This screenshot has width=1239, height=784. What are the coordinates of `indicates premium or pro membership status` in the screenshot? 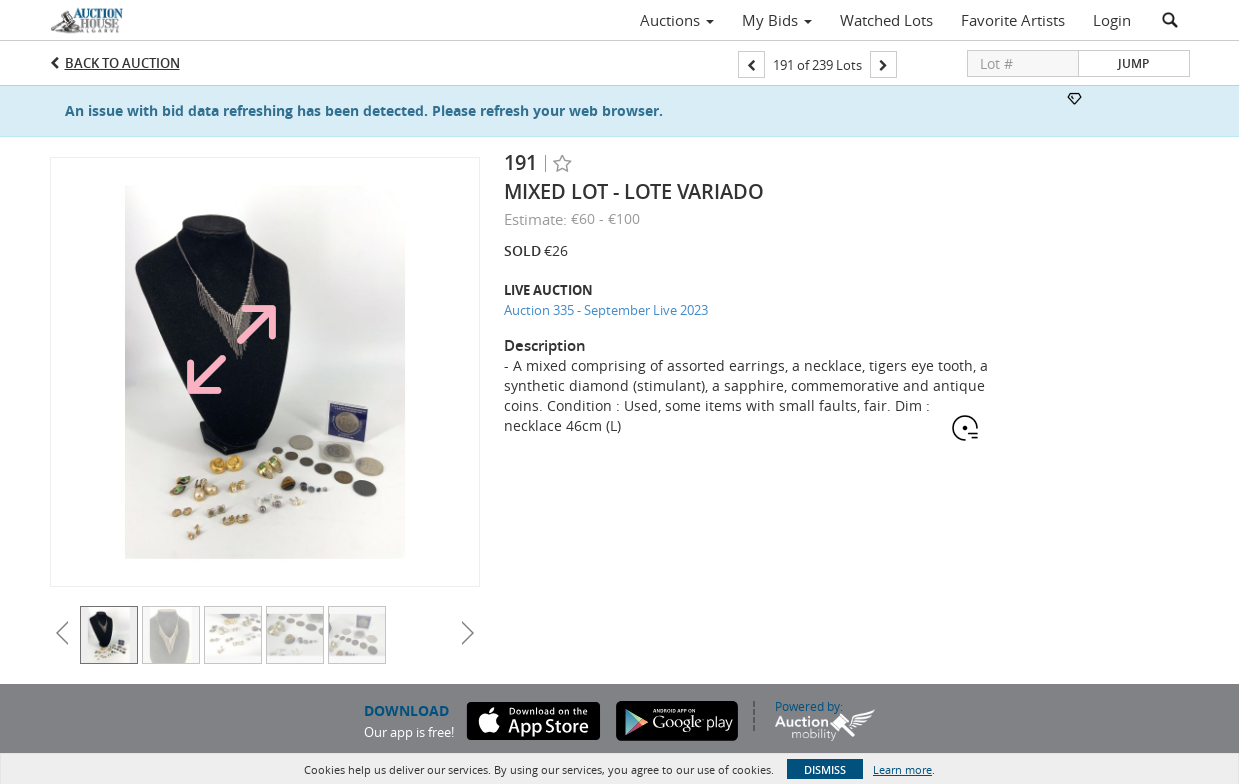 It's located at (1074, 98).